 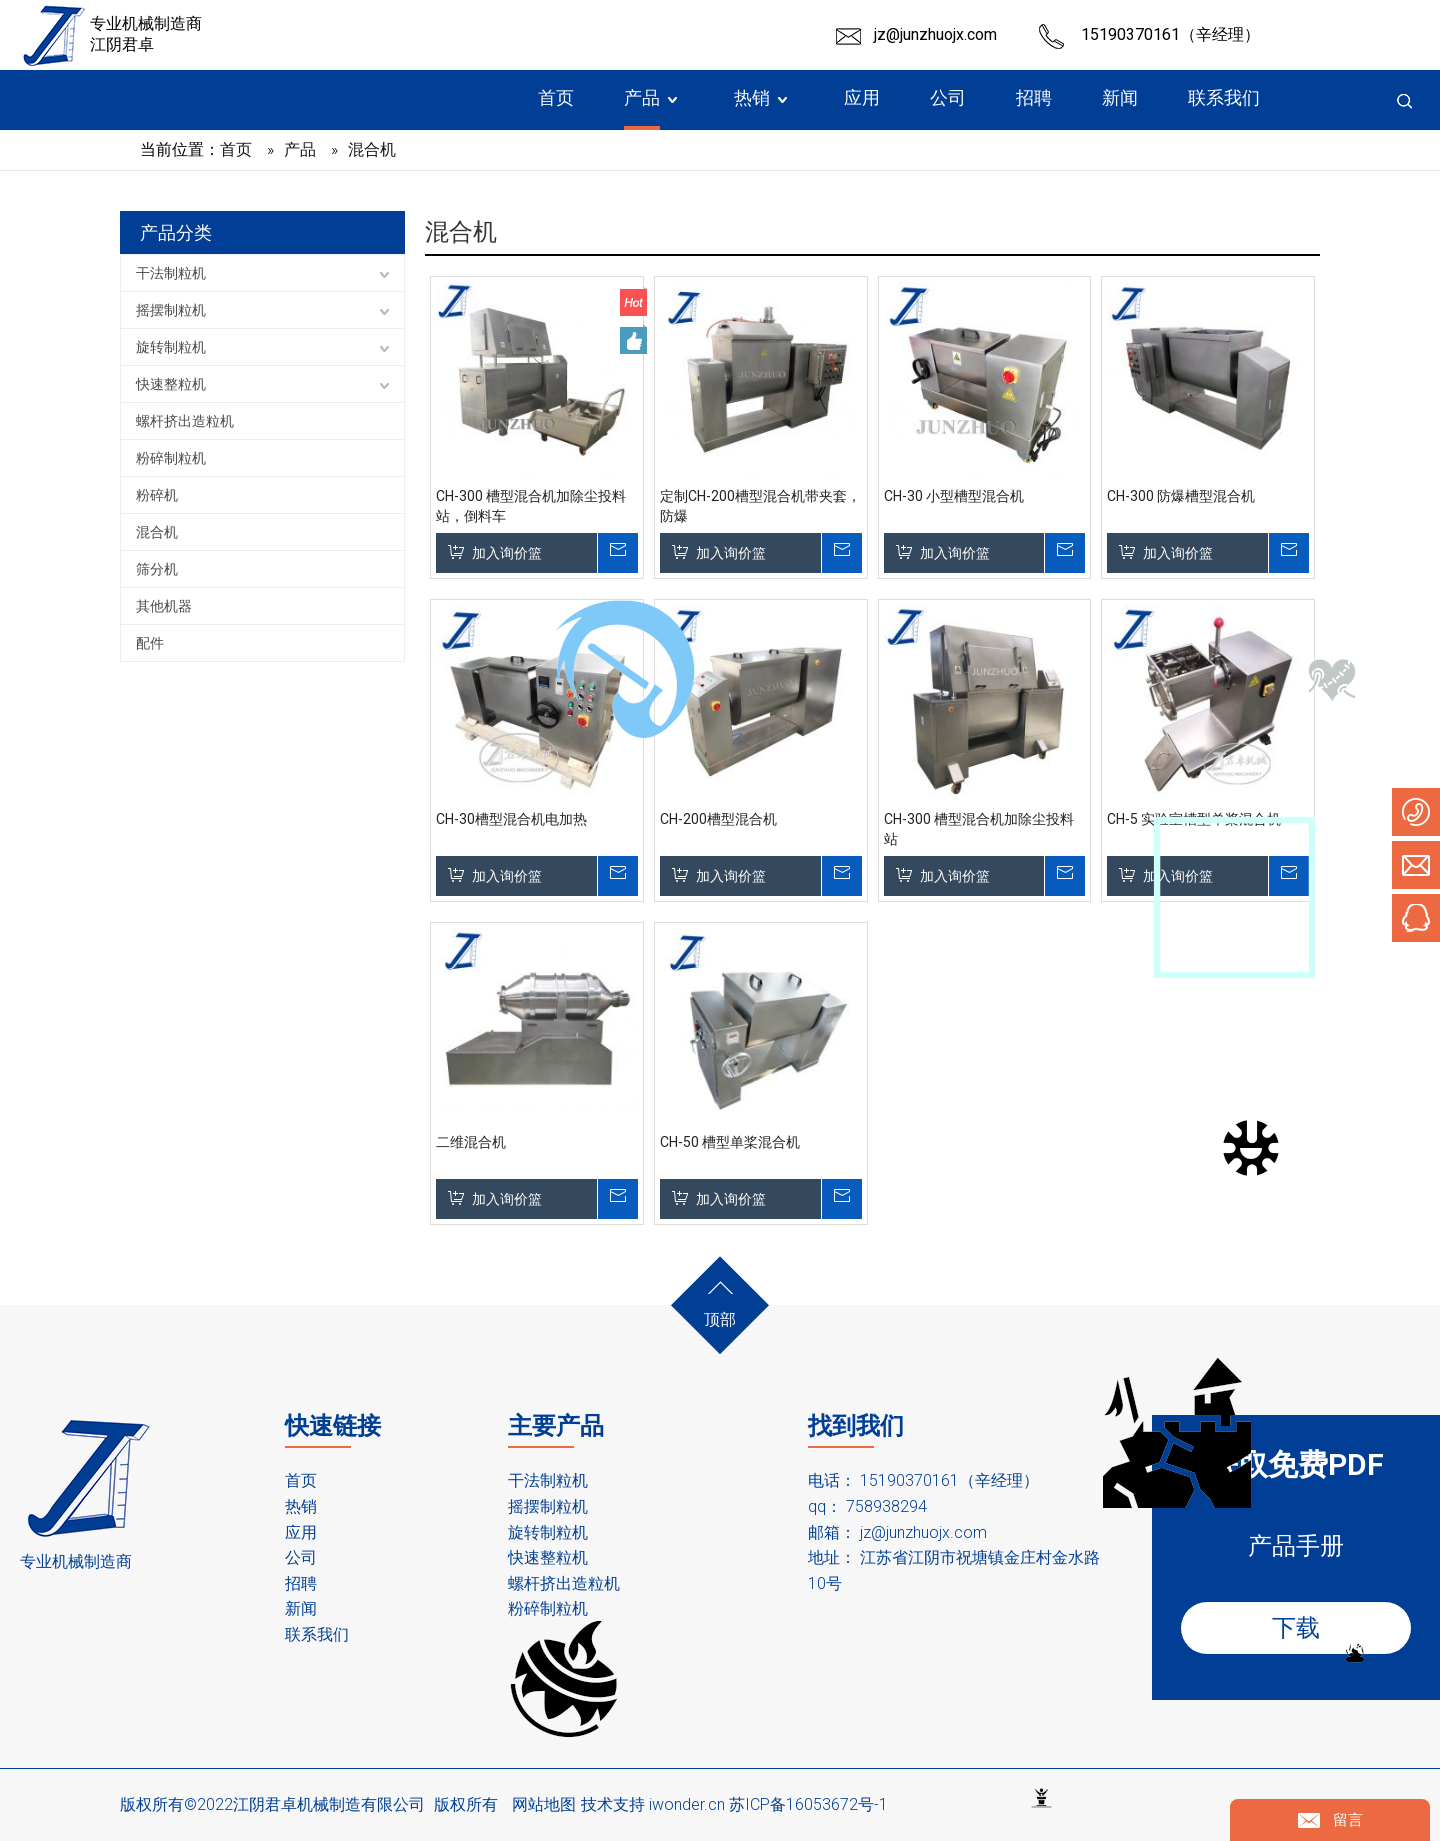 I want to click on indicates health regeneration or healing status, so click(x=1332, y=681).